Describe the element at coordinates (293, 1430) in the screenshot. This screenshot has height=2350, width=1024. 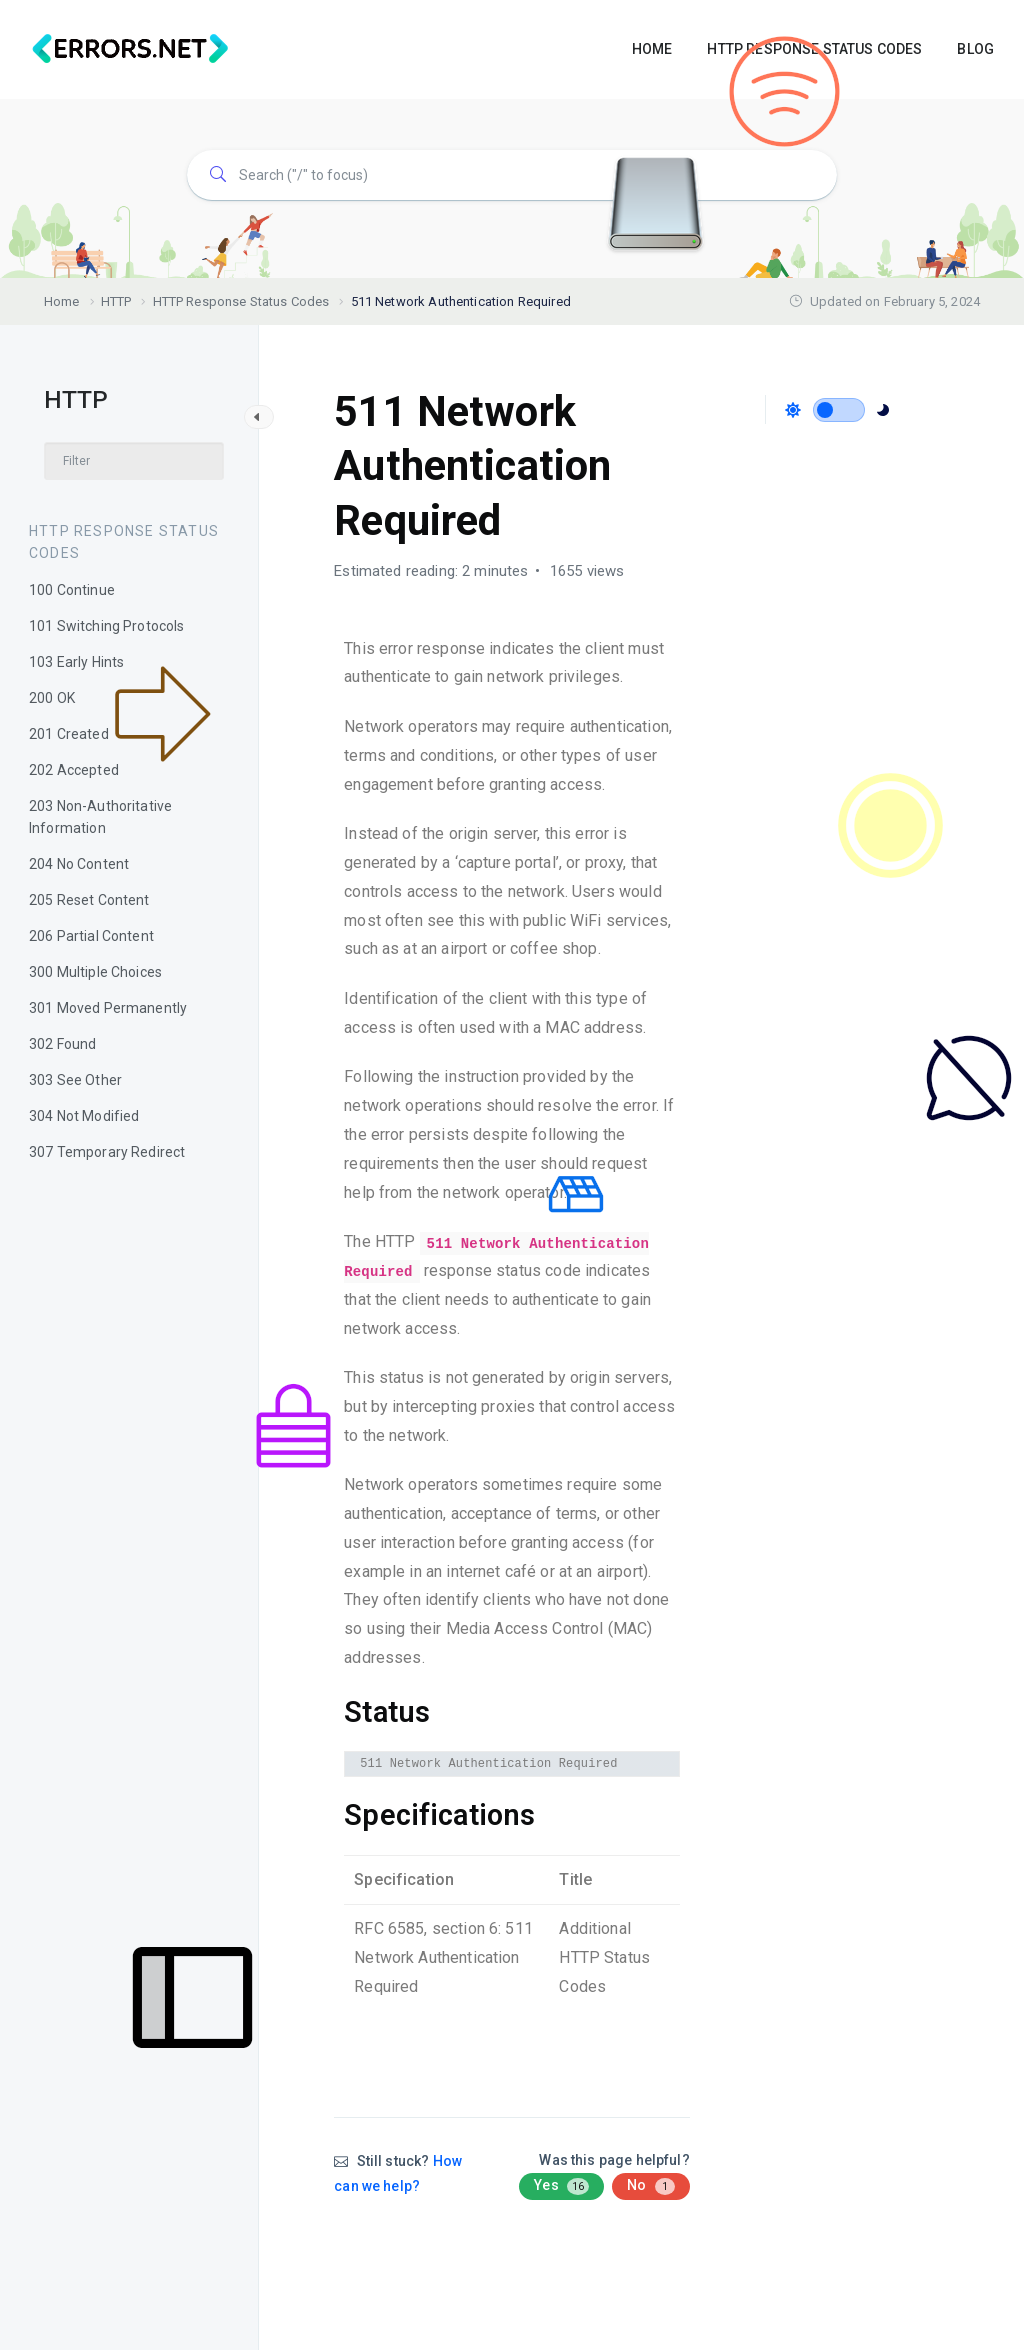
I see `indicates a secure or encrypted connection` at that location.